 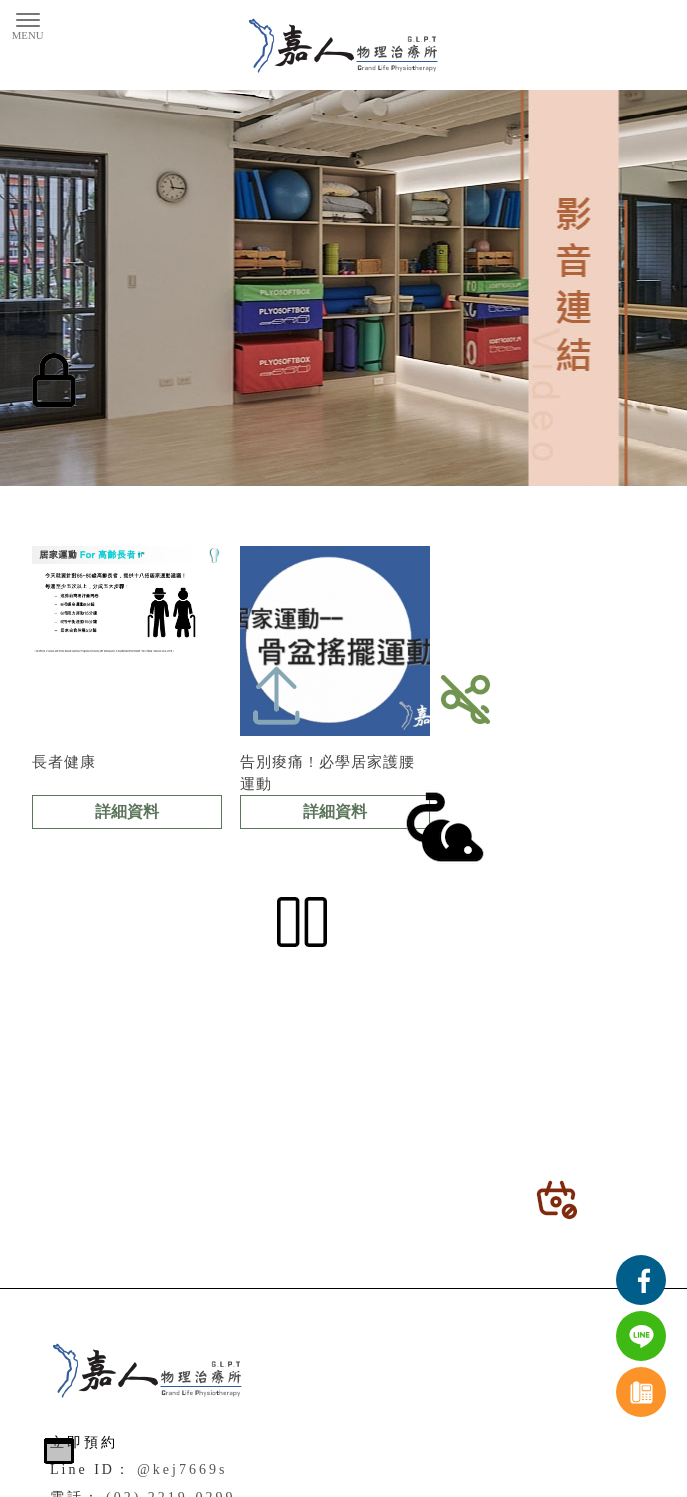 What do you see at coordinates (59, 1451) in the screenshot?
I see `open a web browser or web view` at bounding box center [59, 1451].